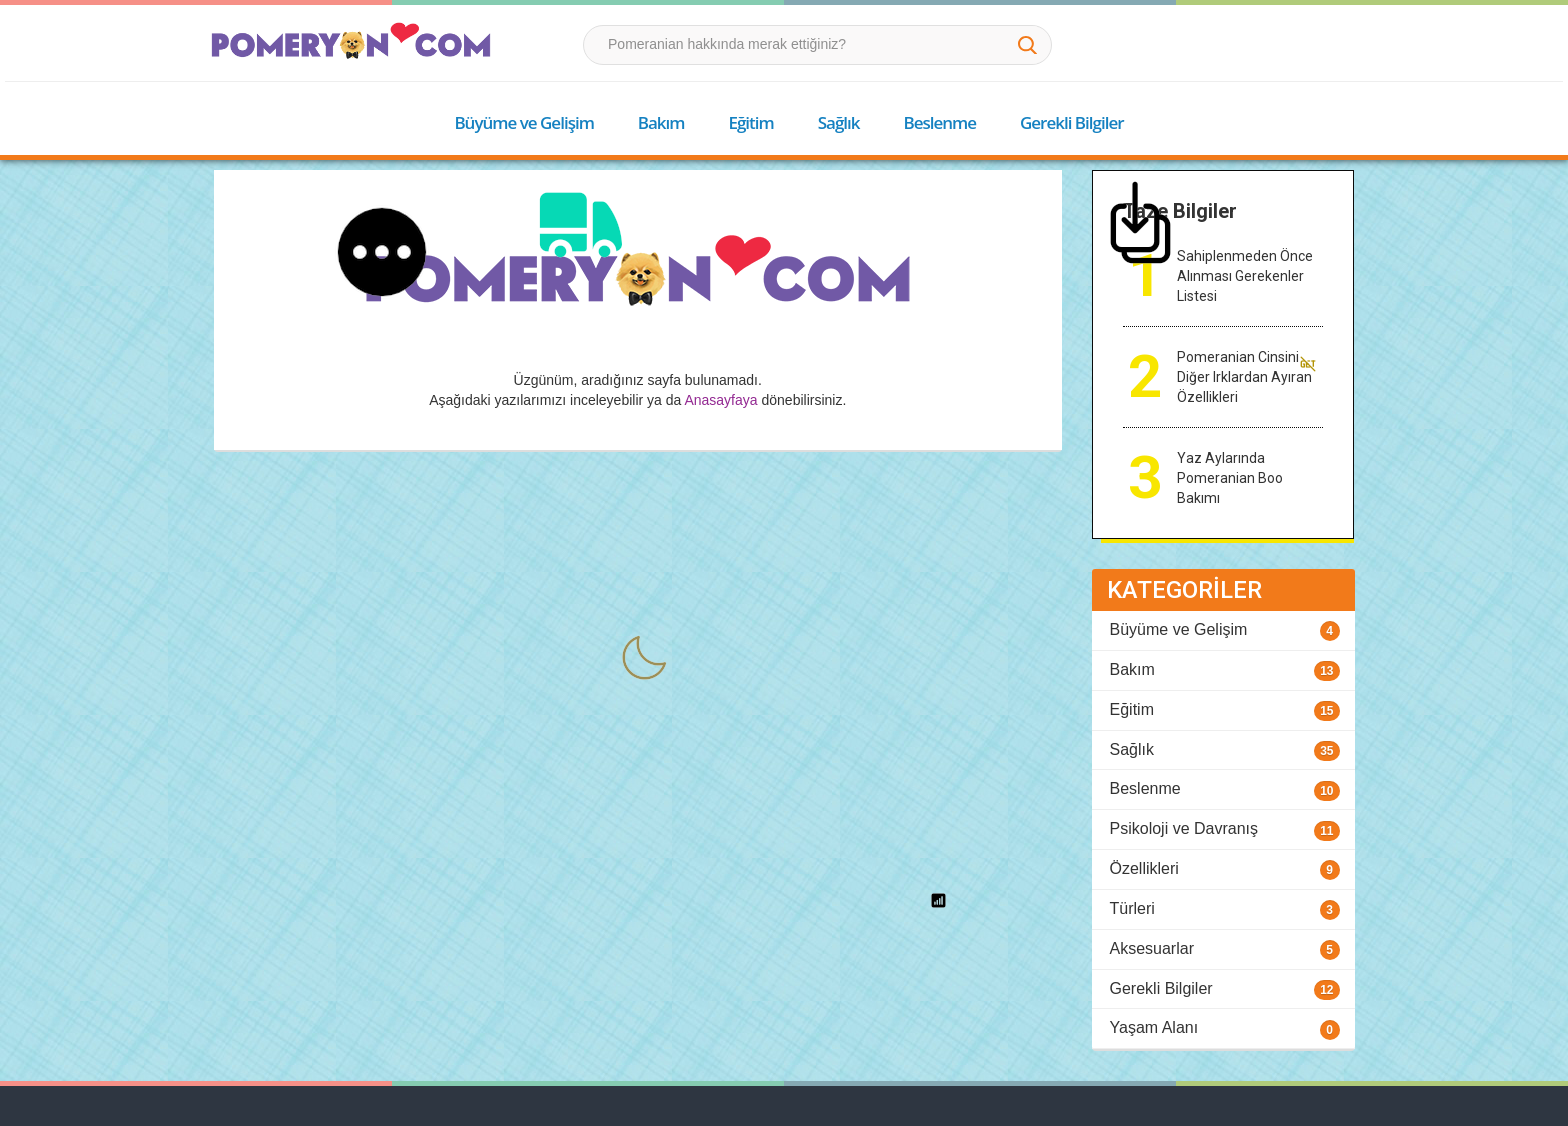 This screenshot has width=1568, height=1126. Describe the element at coordinates (1140, 222) in the screenshot. I see `download multiple files` at that location.